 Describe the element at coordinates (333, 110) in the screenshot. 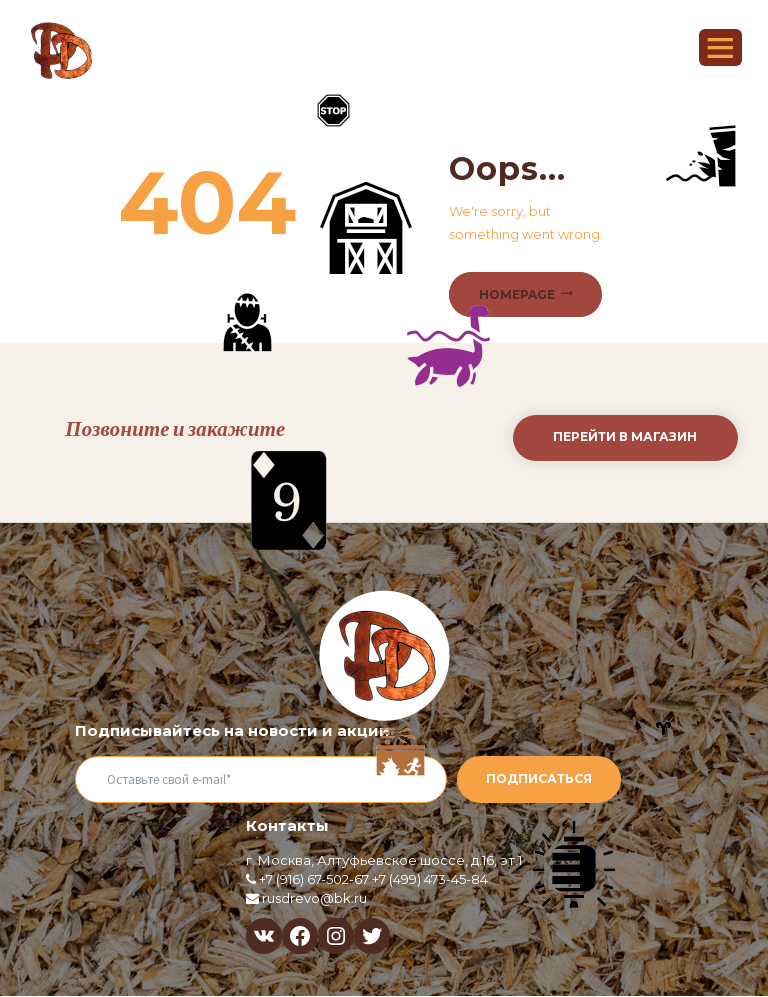

I see `stop or halt current action` at that location.